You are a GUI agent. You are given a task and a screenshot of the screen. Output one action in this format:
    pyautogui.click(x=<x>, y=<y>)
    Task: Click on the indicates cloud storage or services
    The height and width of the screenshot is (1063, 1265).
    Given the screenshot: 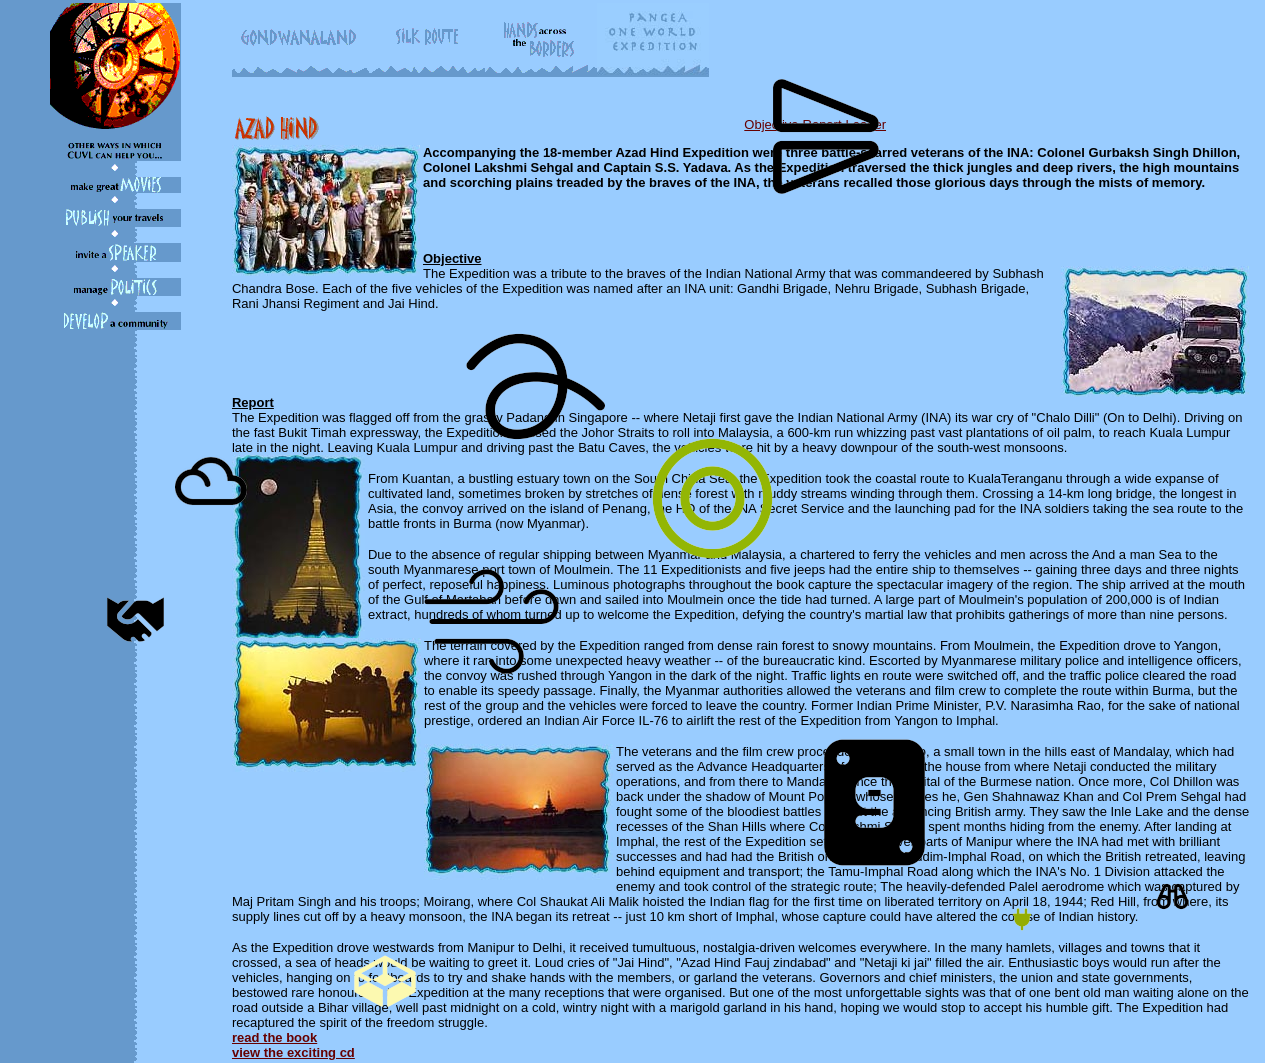 What is the action you would take?
    pyautogui.click(x=211, y=481)
    